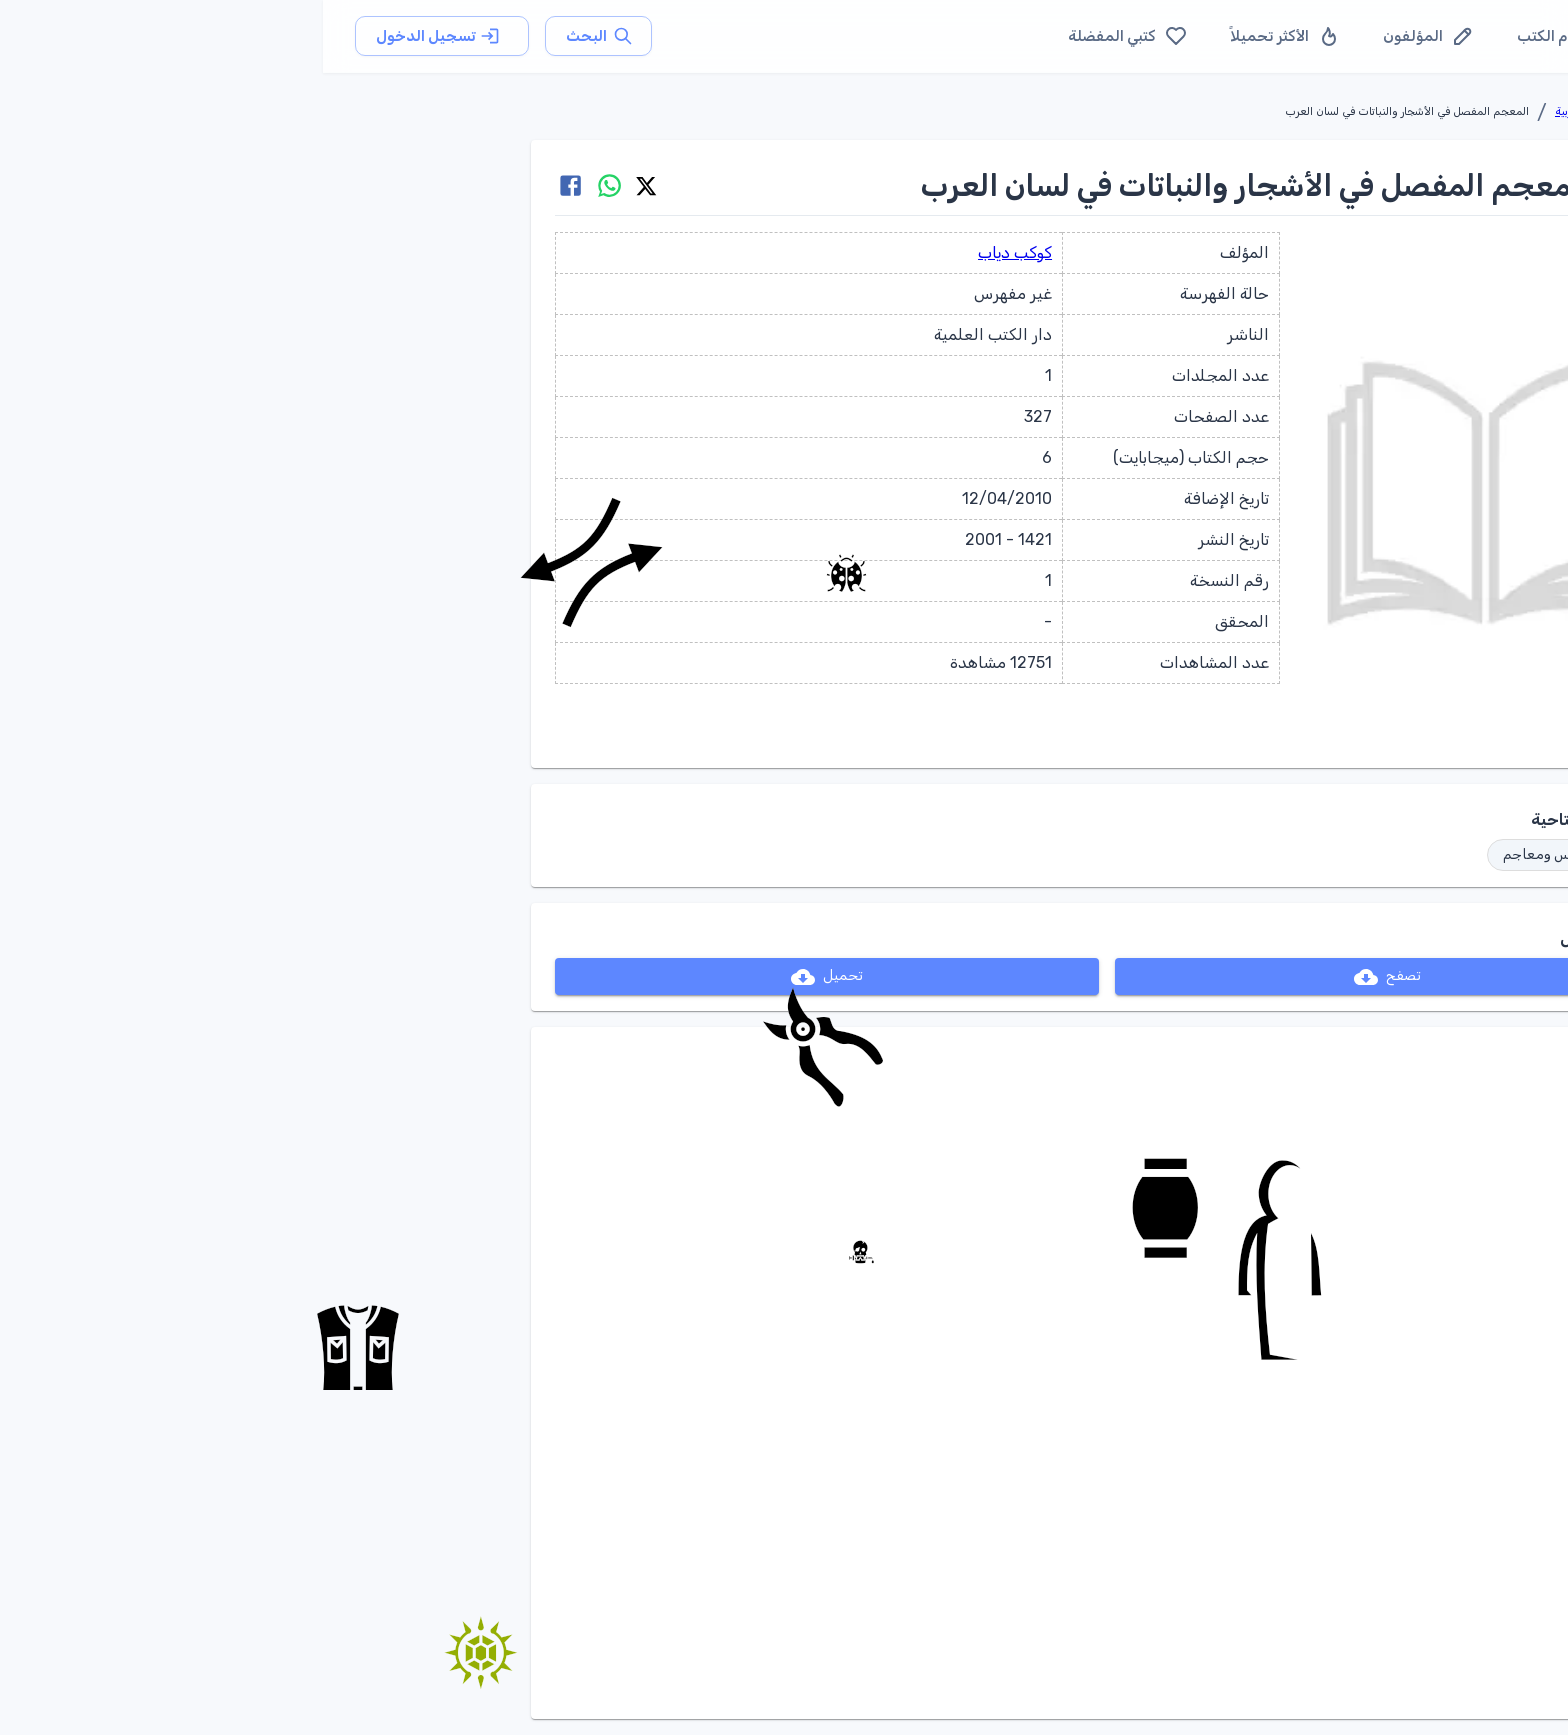  I want to click on decorative lantern item in a game inventory, so click(1232, 1258).